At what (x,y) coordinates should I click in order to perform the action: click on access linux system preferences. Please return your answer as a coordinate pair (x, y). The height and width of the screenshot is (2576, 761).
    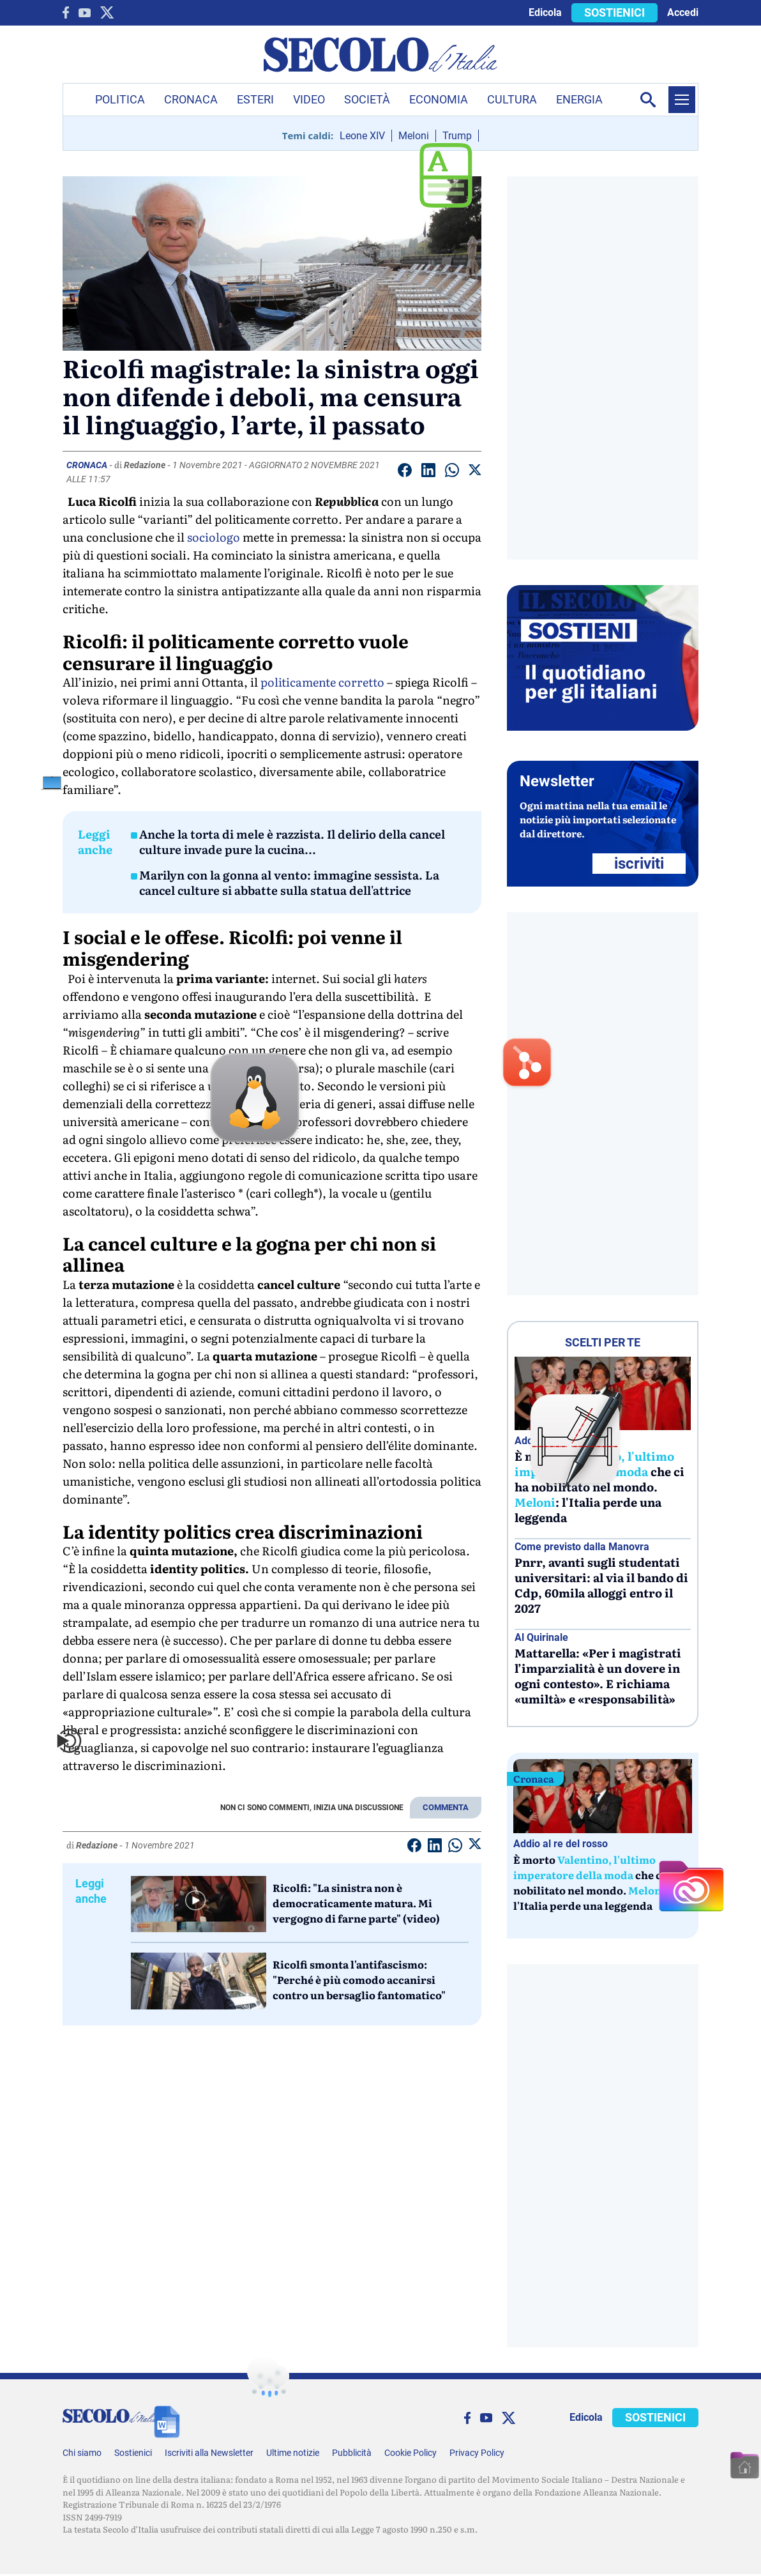
    Looking at the image, I should click on (255, 1099).